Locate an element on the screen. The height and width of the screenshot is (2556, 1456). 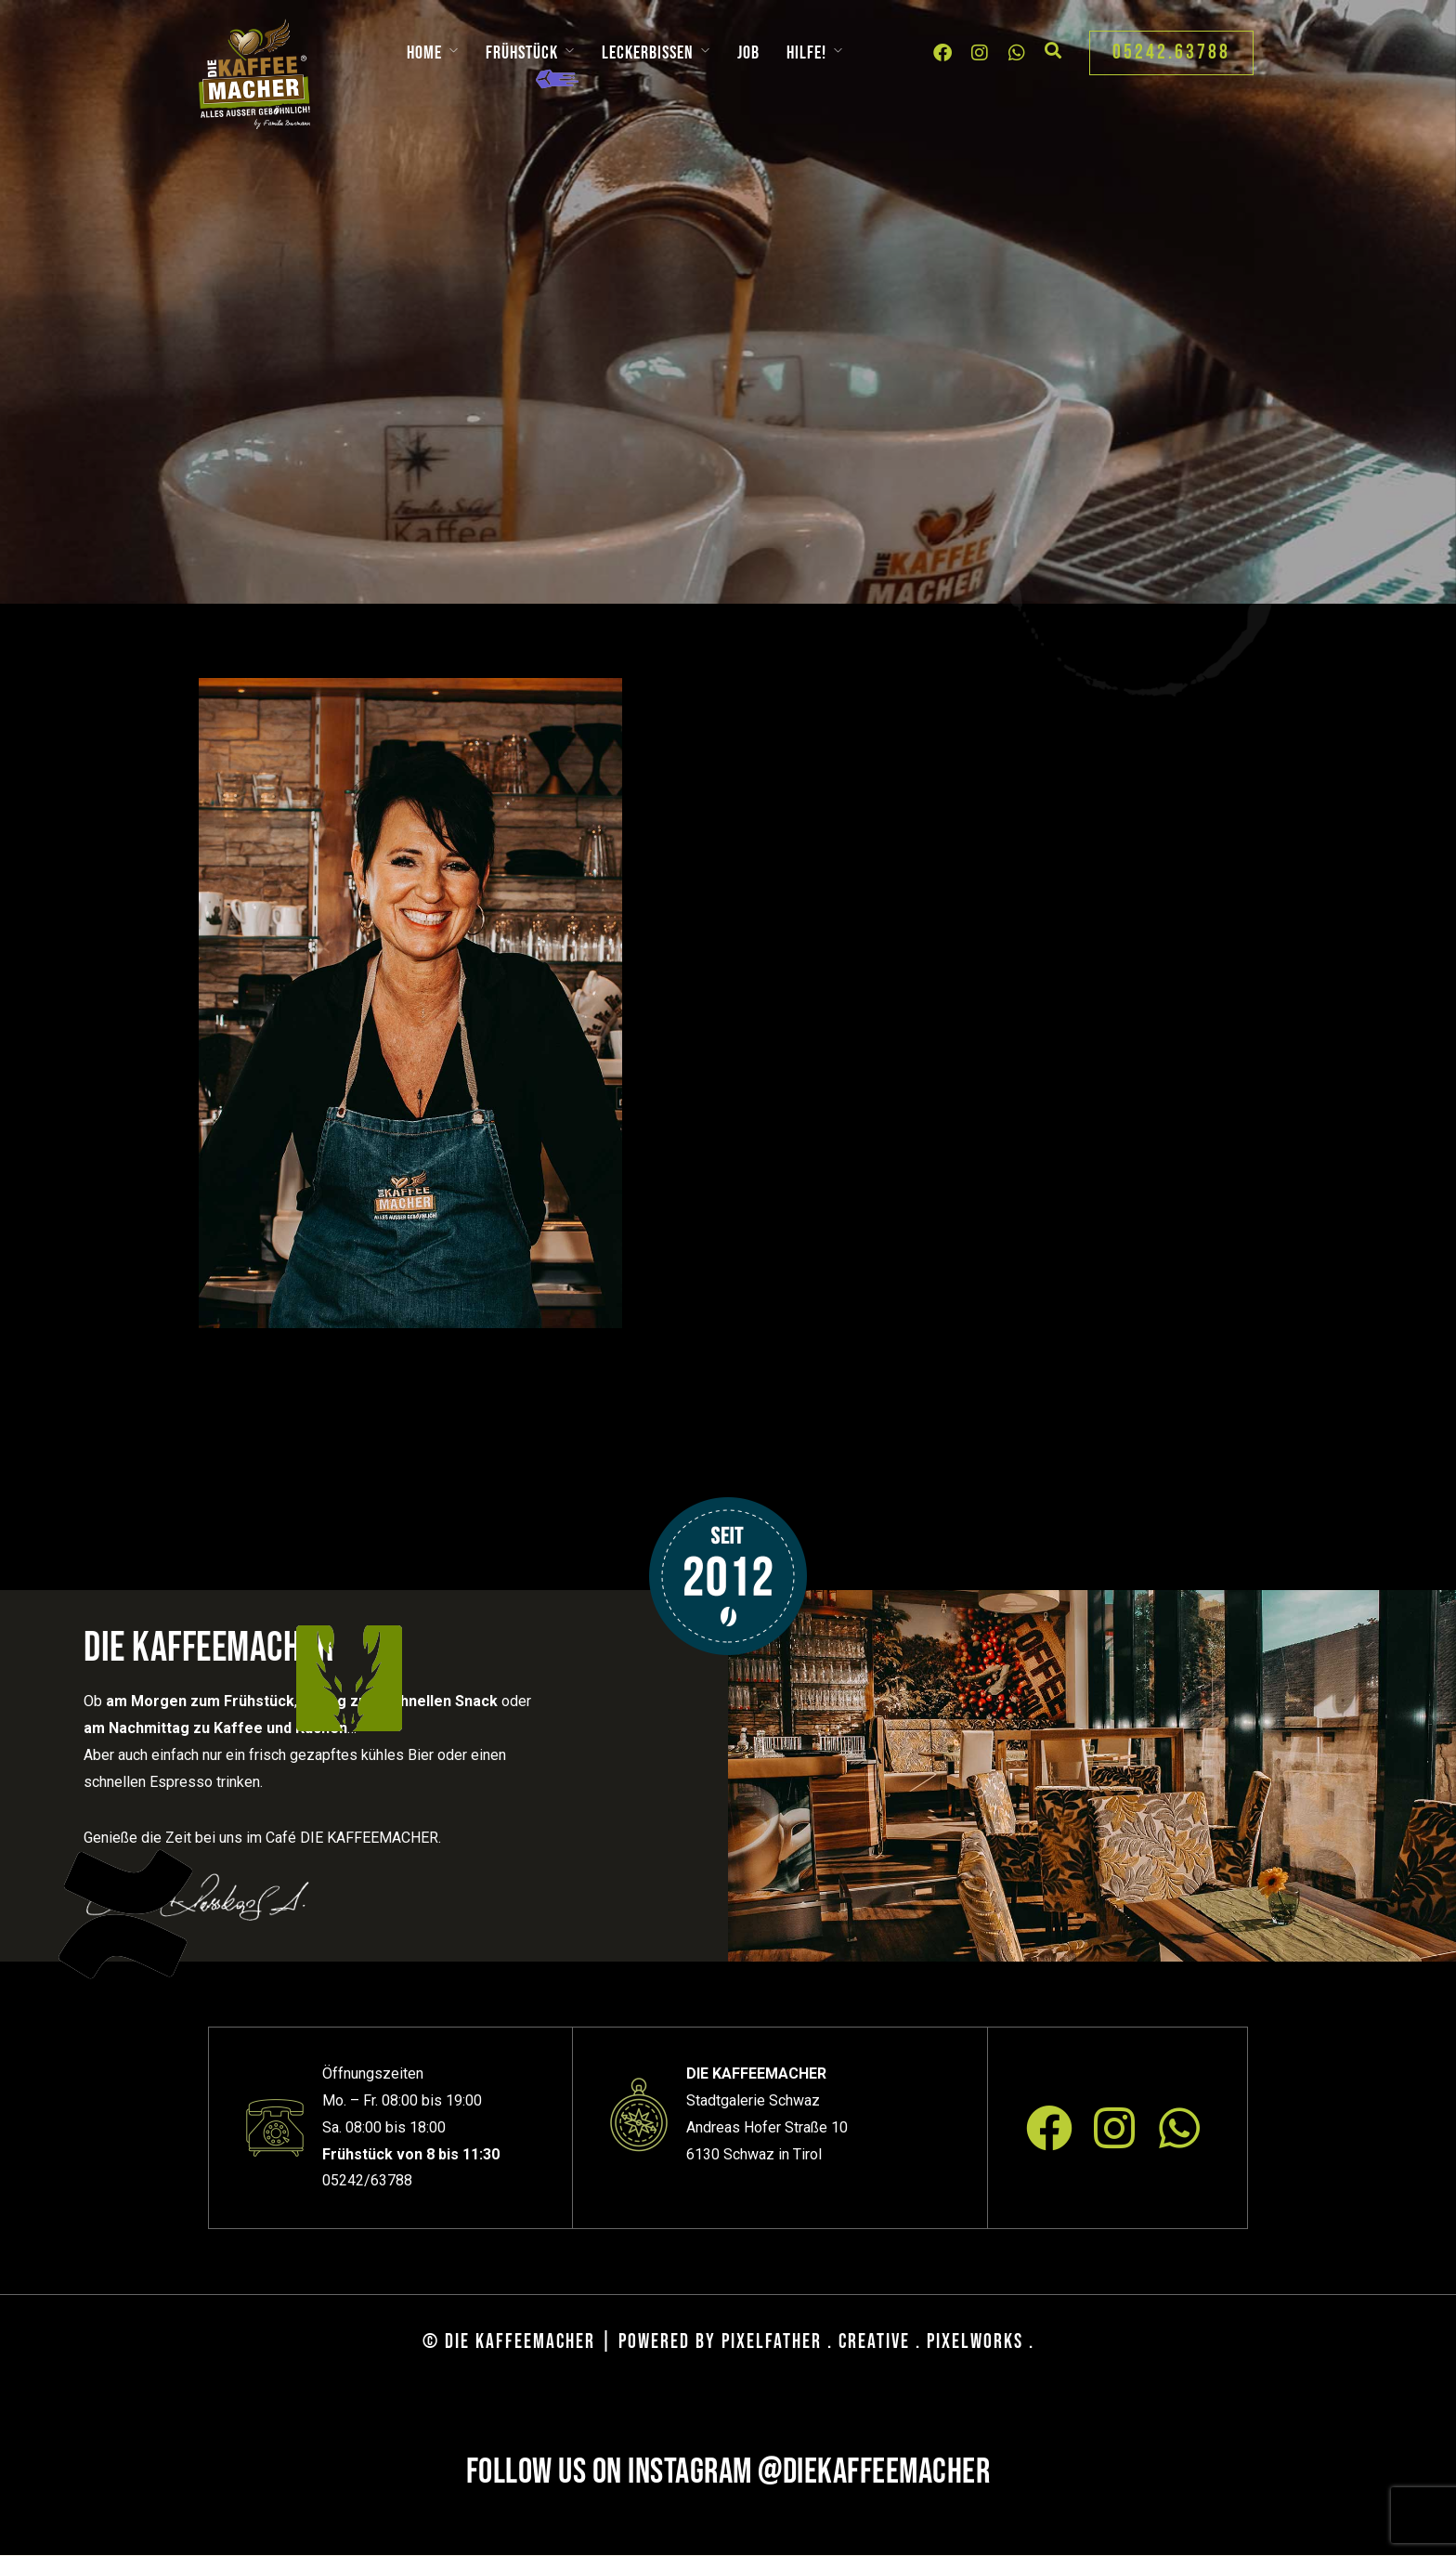
open dragonframe stop-motion animation software is located at coordinates (349, 1678).